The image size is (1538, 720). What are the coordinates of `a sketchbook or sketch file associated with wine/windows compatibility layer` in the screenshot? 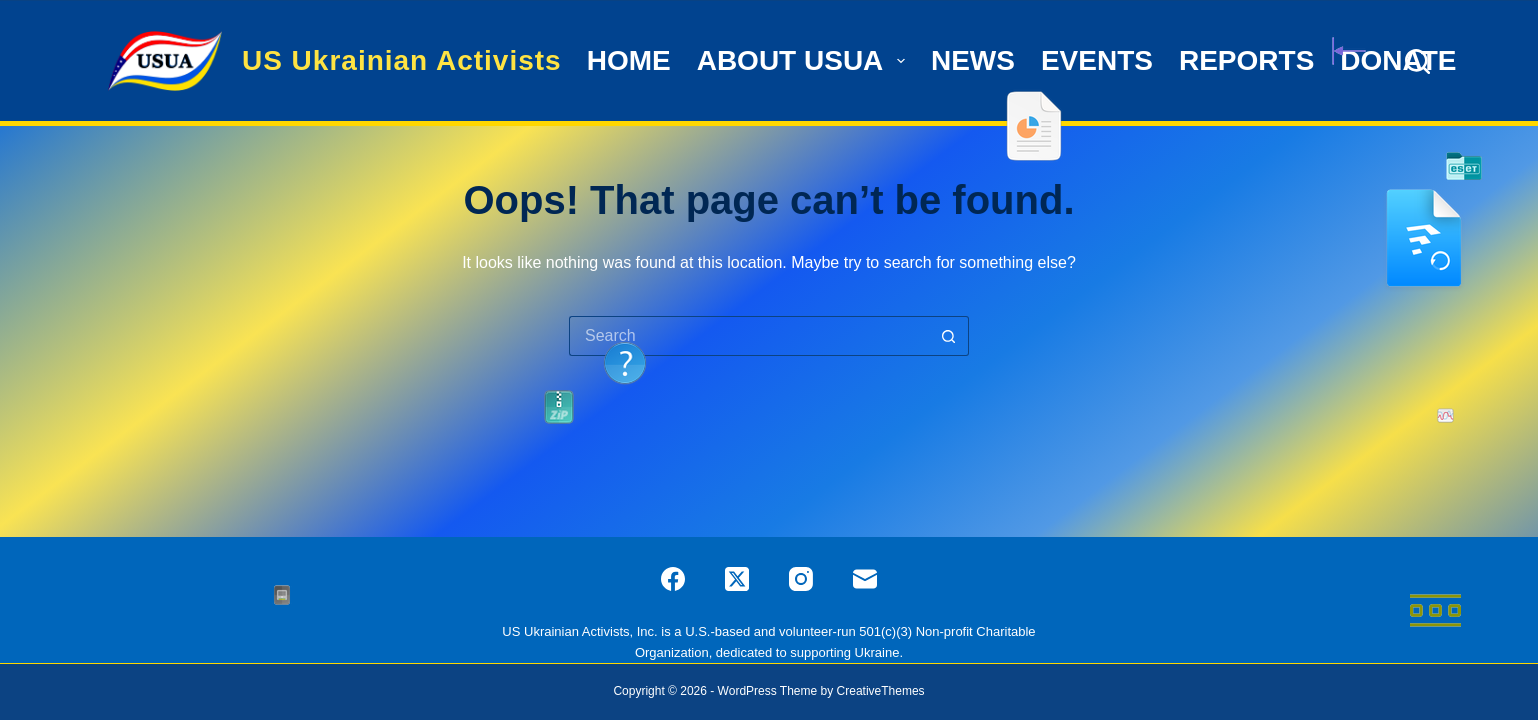 It's located at (1424, 240).